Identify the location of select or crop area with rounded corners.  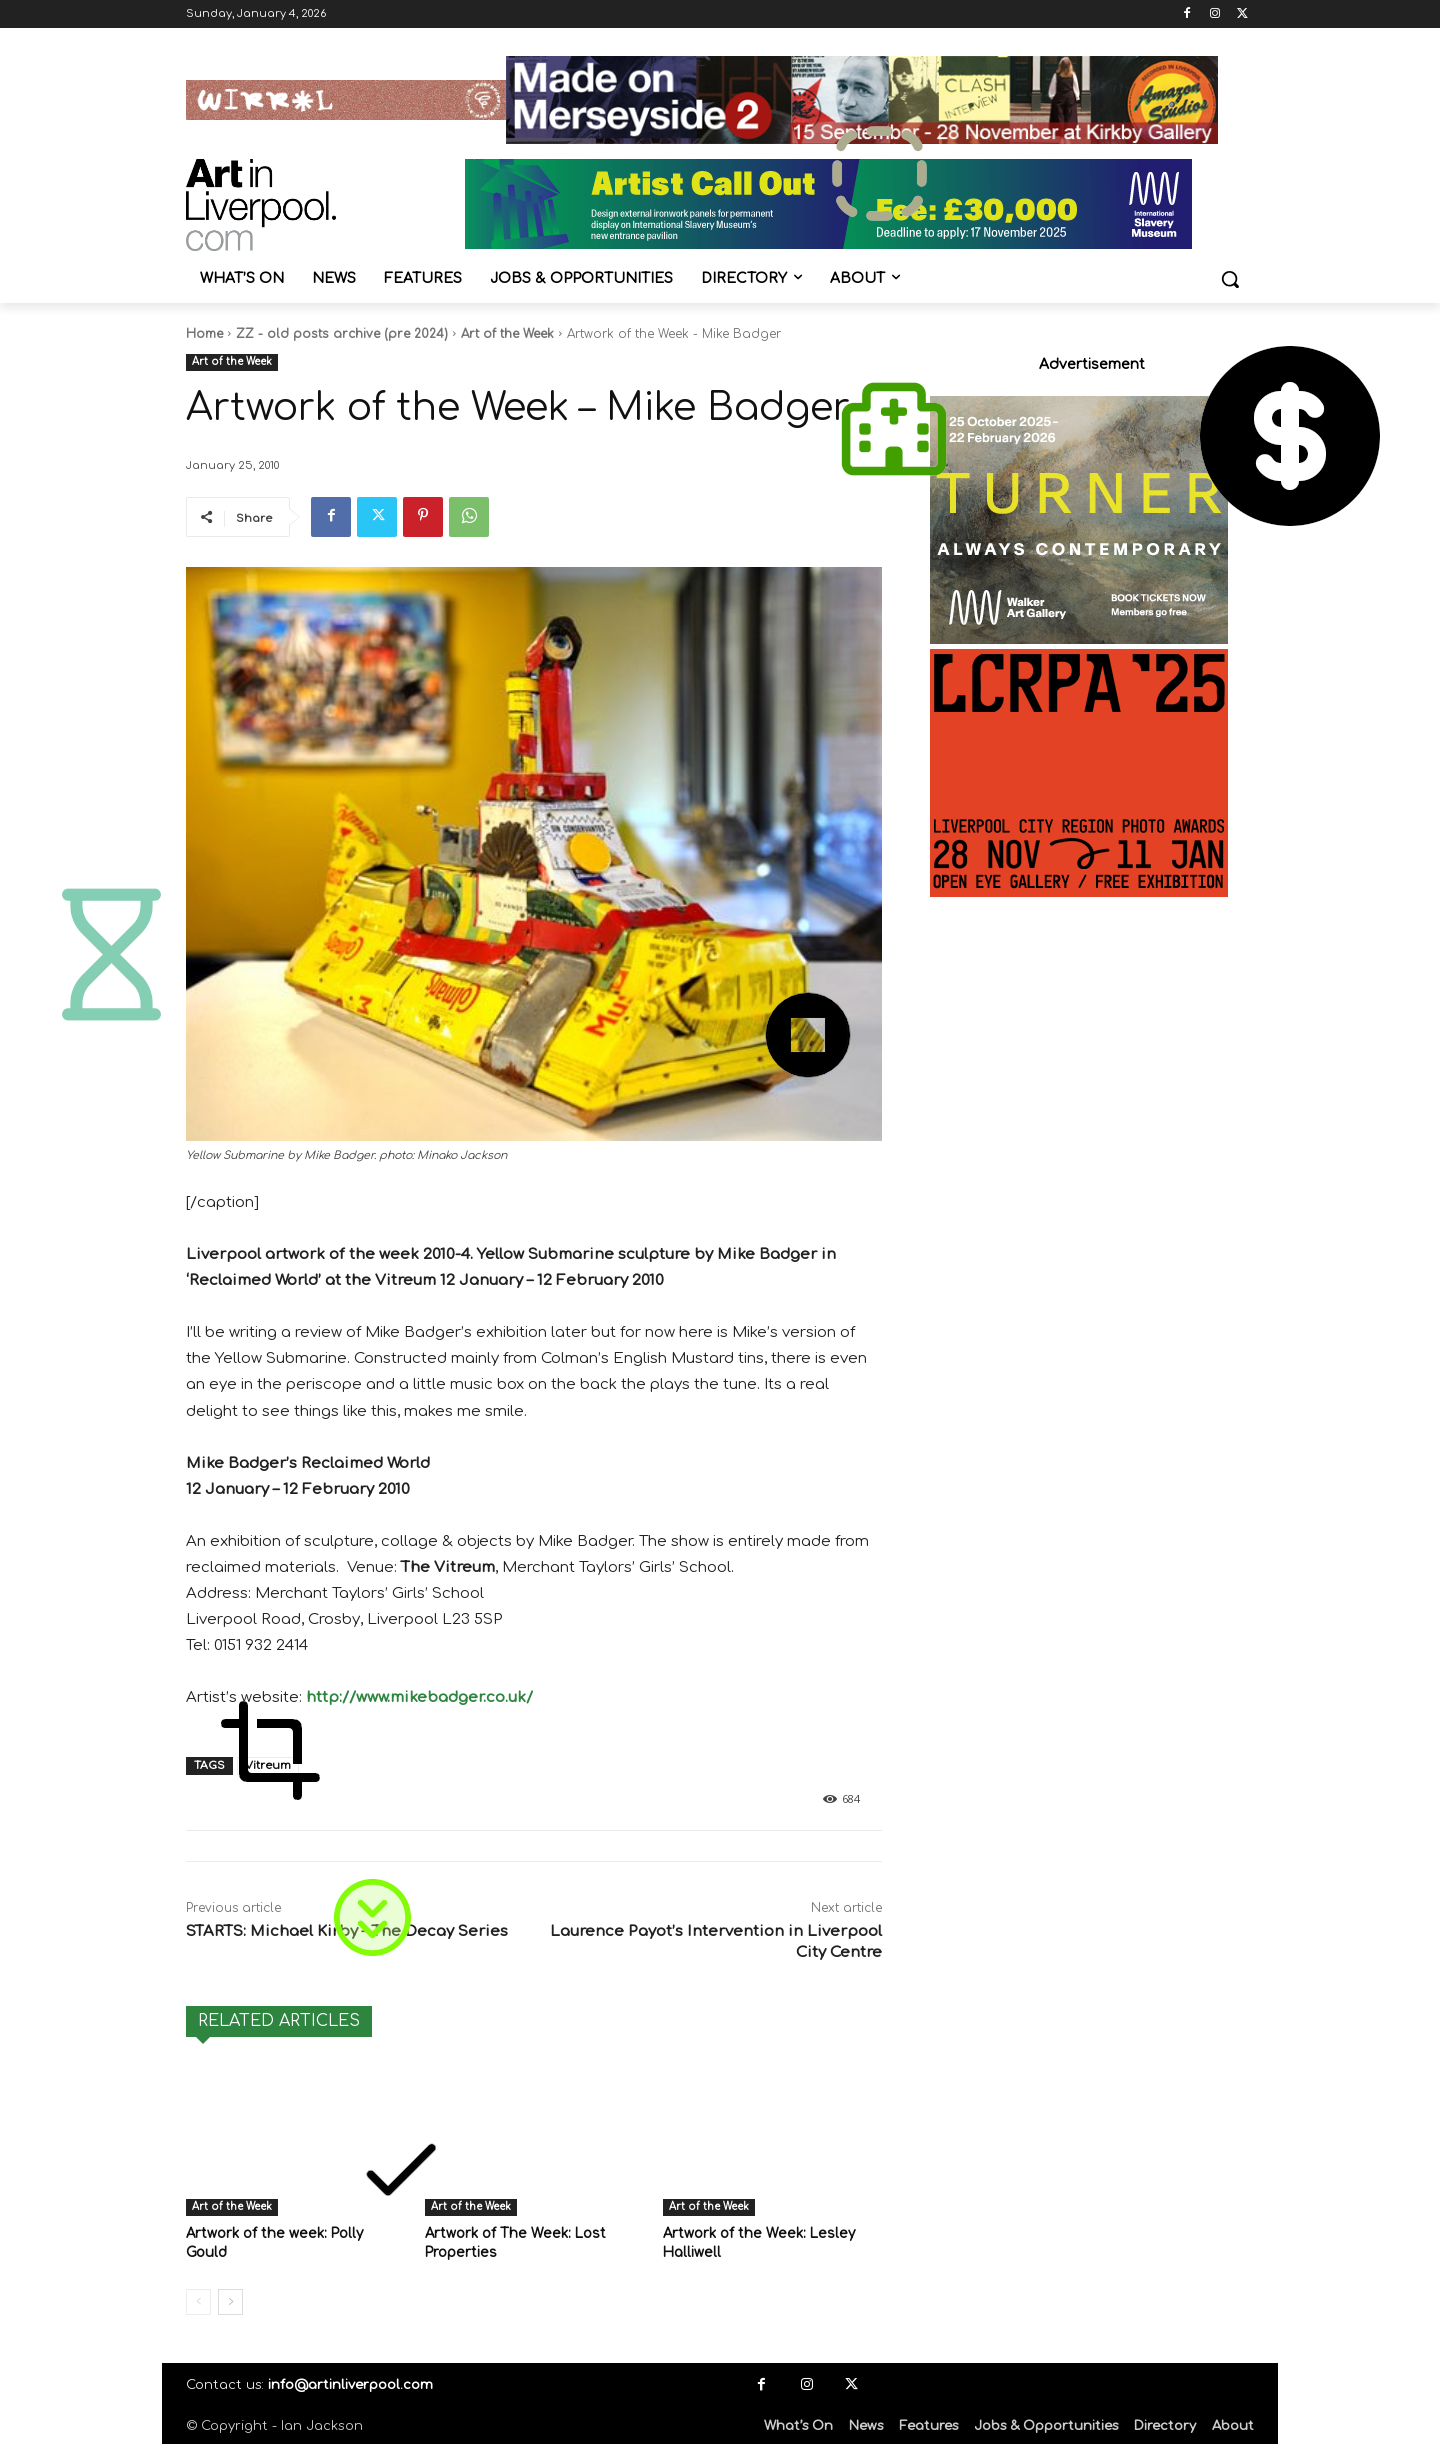
(879, 173).